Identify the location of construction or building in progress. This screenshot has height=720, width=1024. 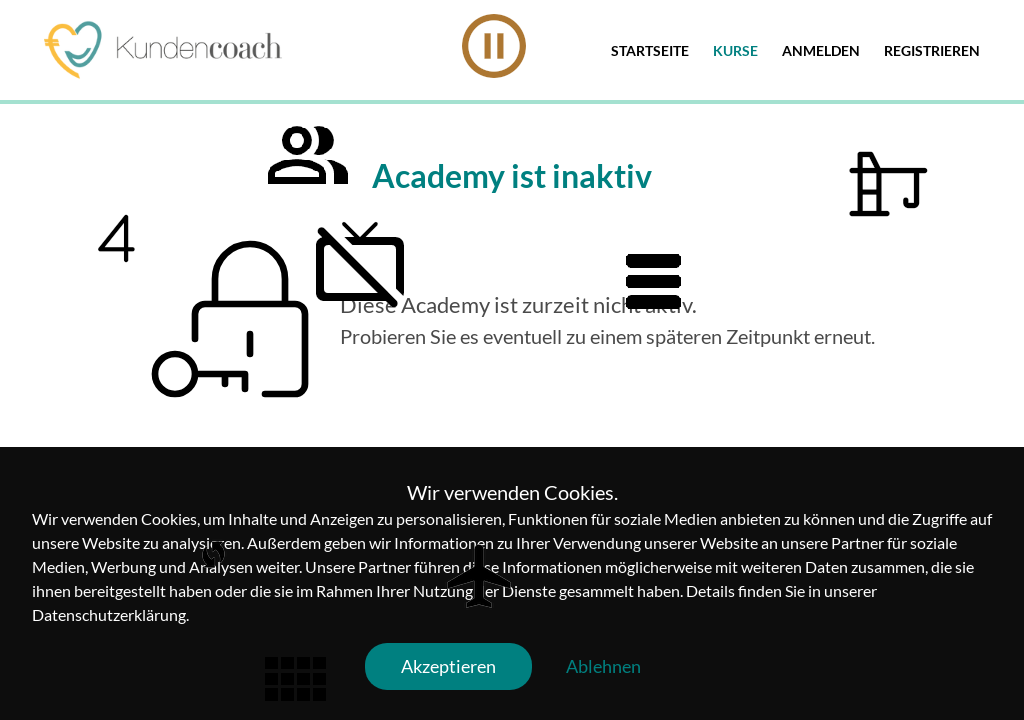
(887, 184).